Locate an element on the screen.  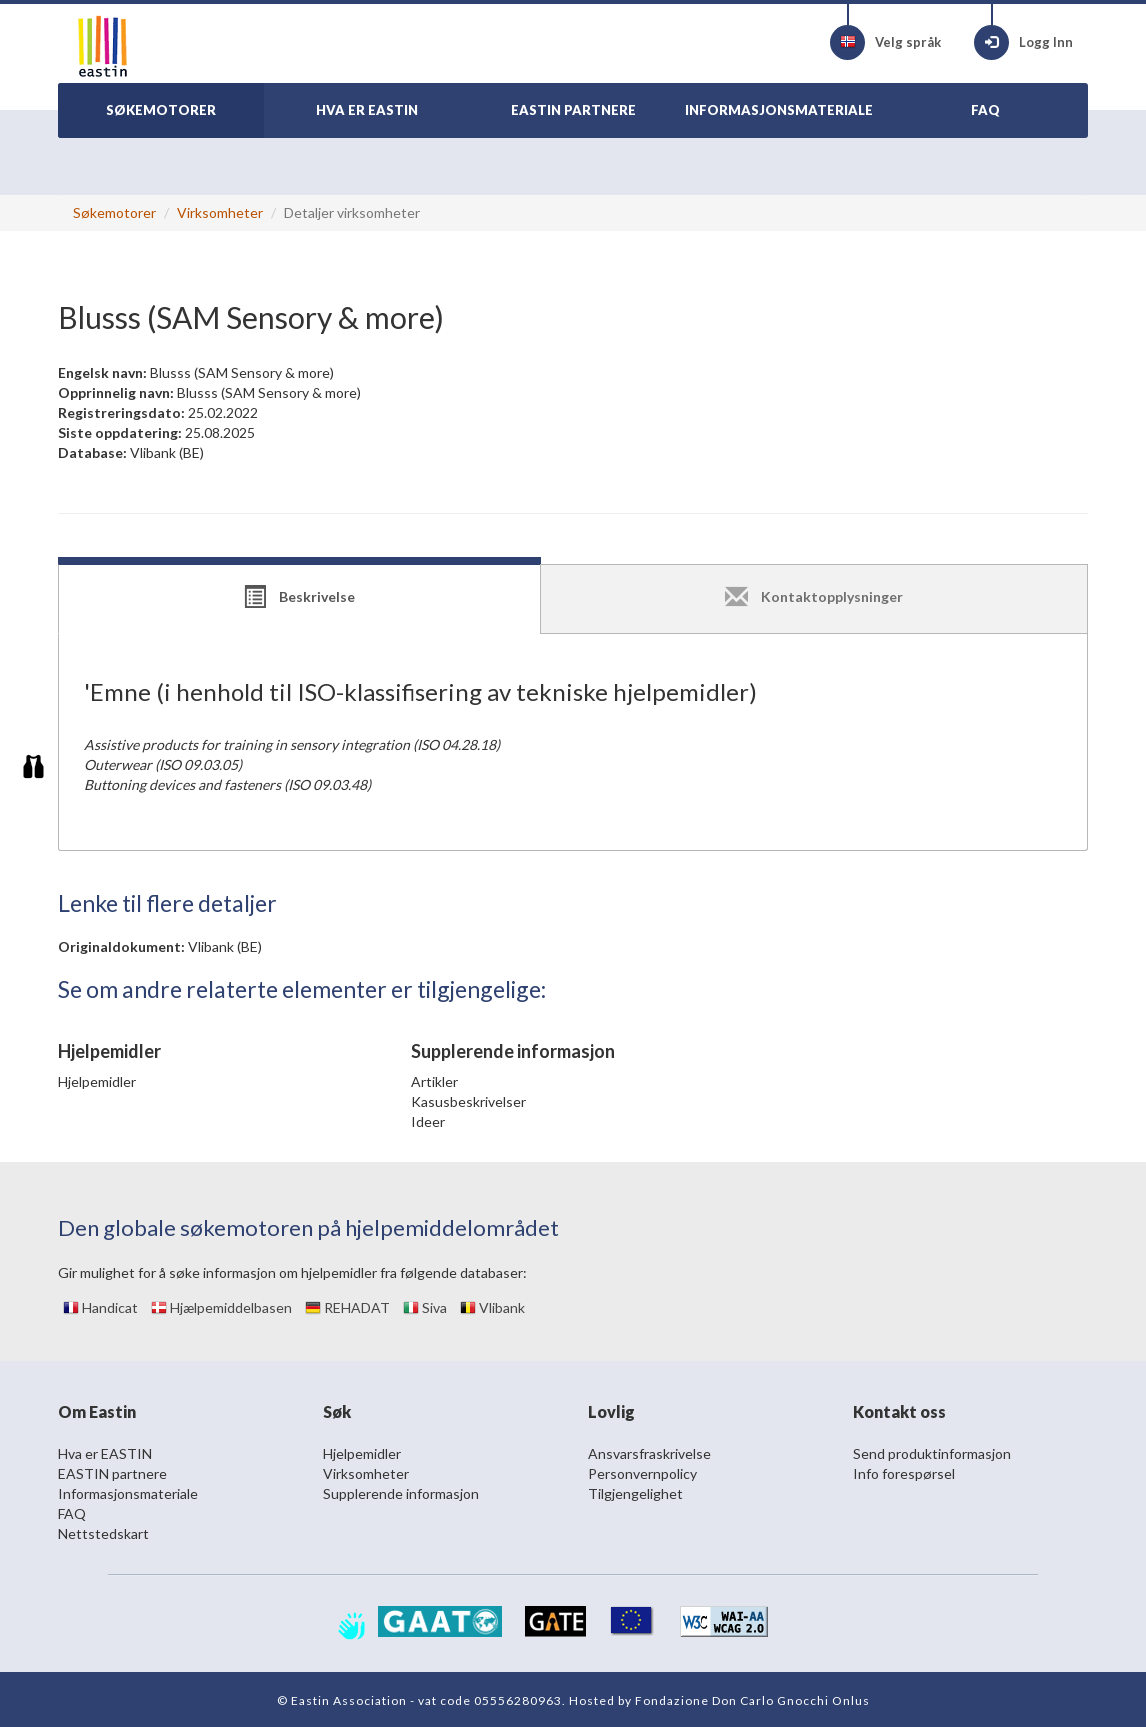
select safety vest or protective gear is located at coordinates (33, 766).